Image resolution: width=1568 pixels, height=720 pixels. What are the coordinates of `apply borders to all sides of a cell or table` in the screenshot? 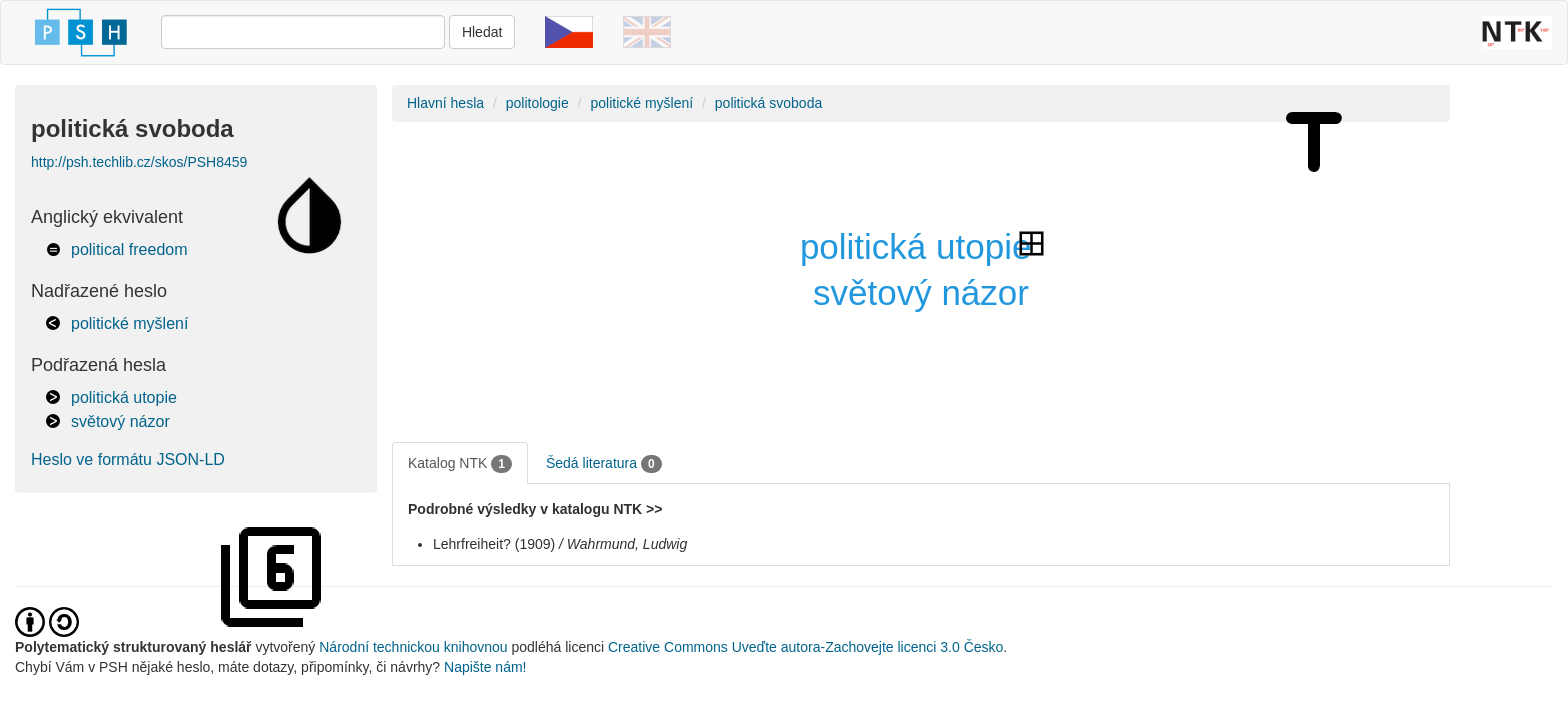 It's located at (1031, 243).